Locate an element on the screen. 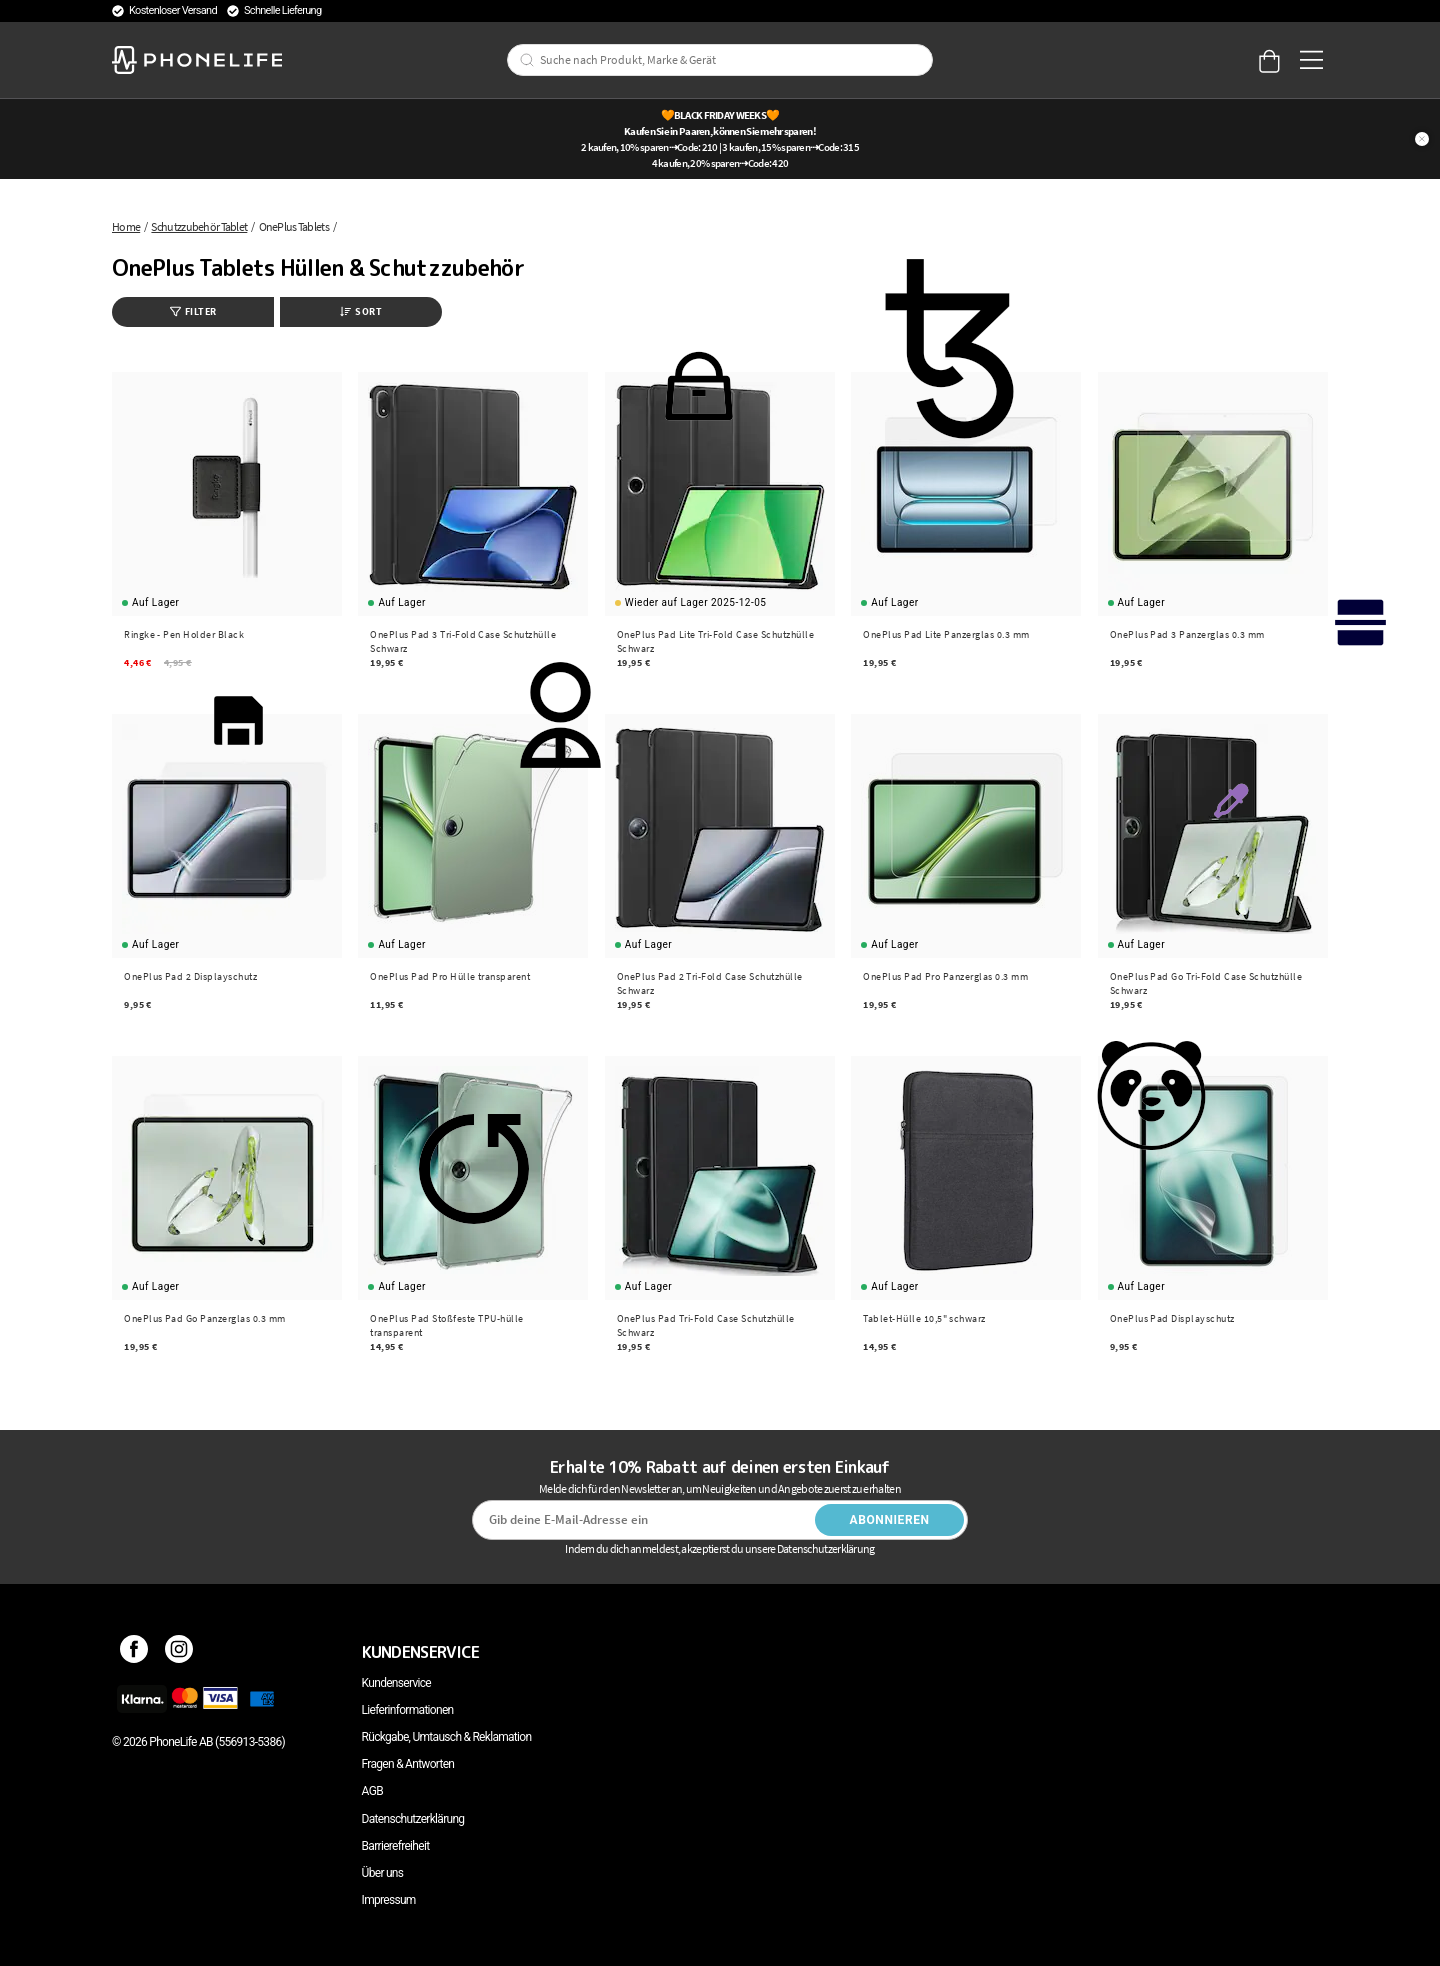  view your shopping bag is located at coordinates (699, 386).